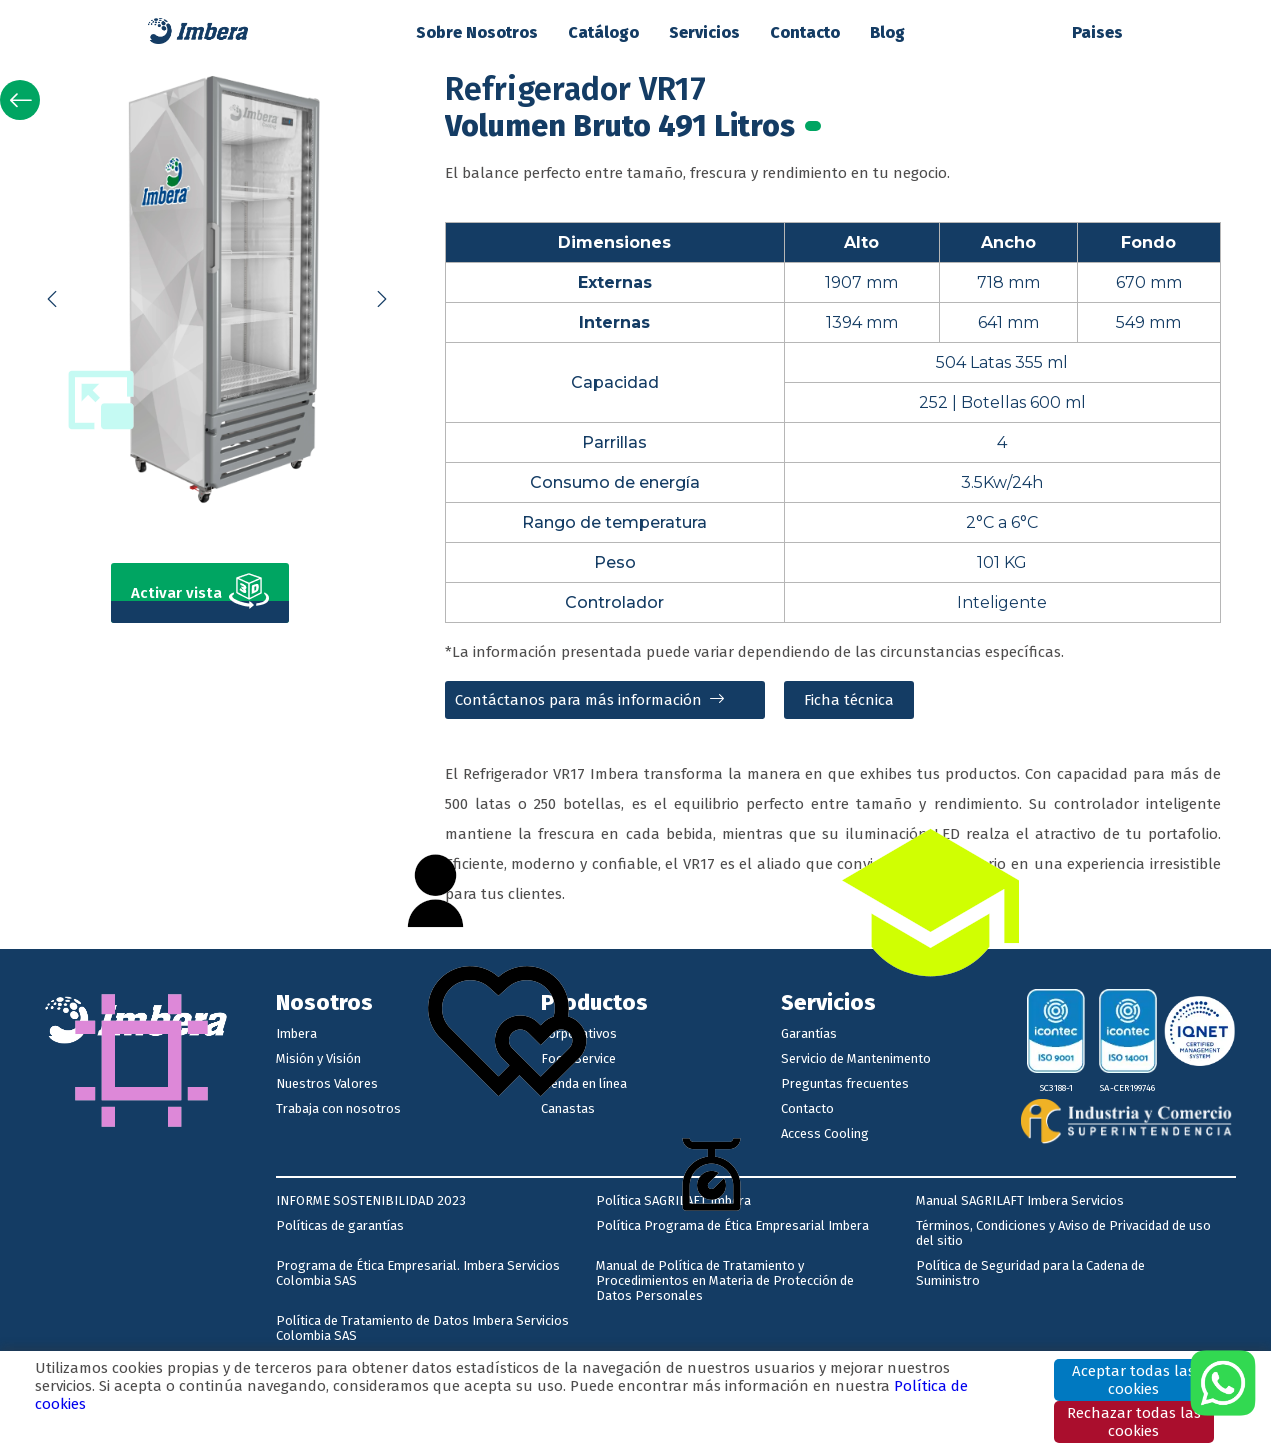 This screenshot has height=1451, width=1271. What do you see at coordinates (711, 1174) in the screenshot?
I see `access weight or measurement tools` at bounding box center [711, 1174].